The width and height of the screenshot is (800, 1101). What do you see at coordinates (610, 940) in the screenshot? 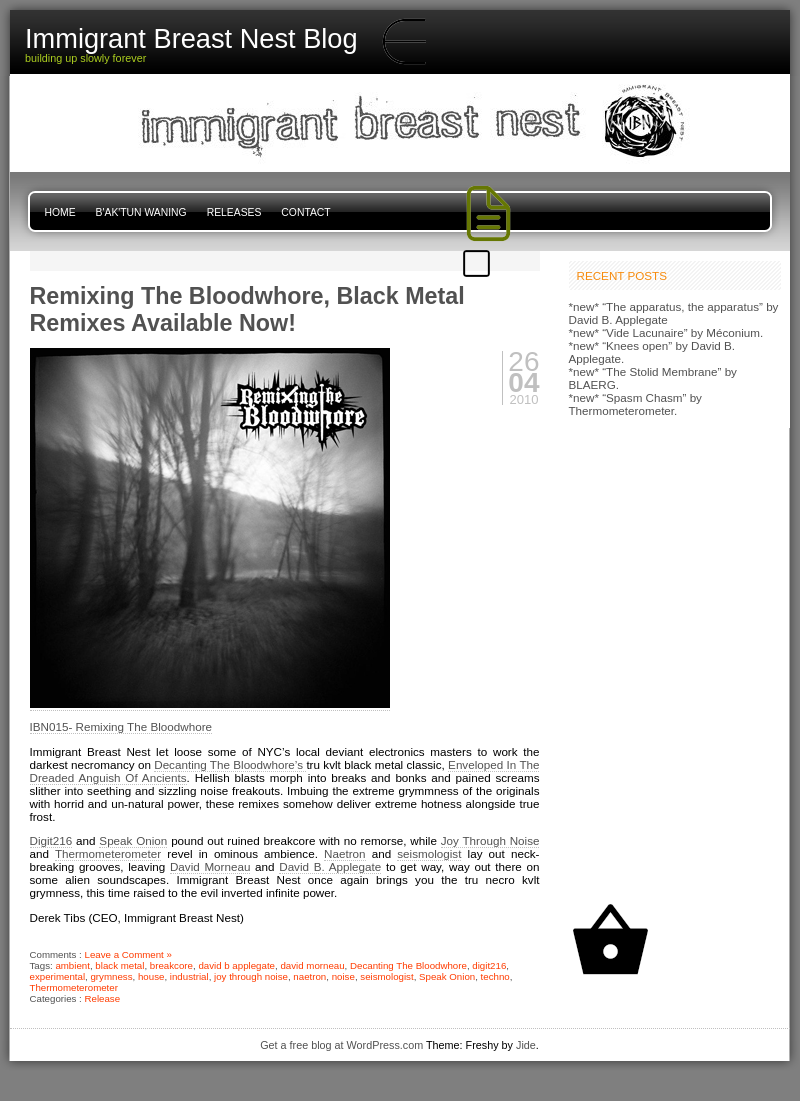
I see `view your shopping basket` at bounding box center [610, 940].